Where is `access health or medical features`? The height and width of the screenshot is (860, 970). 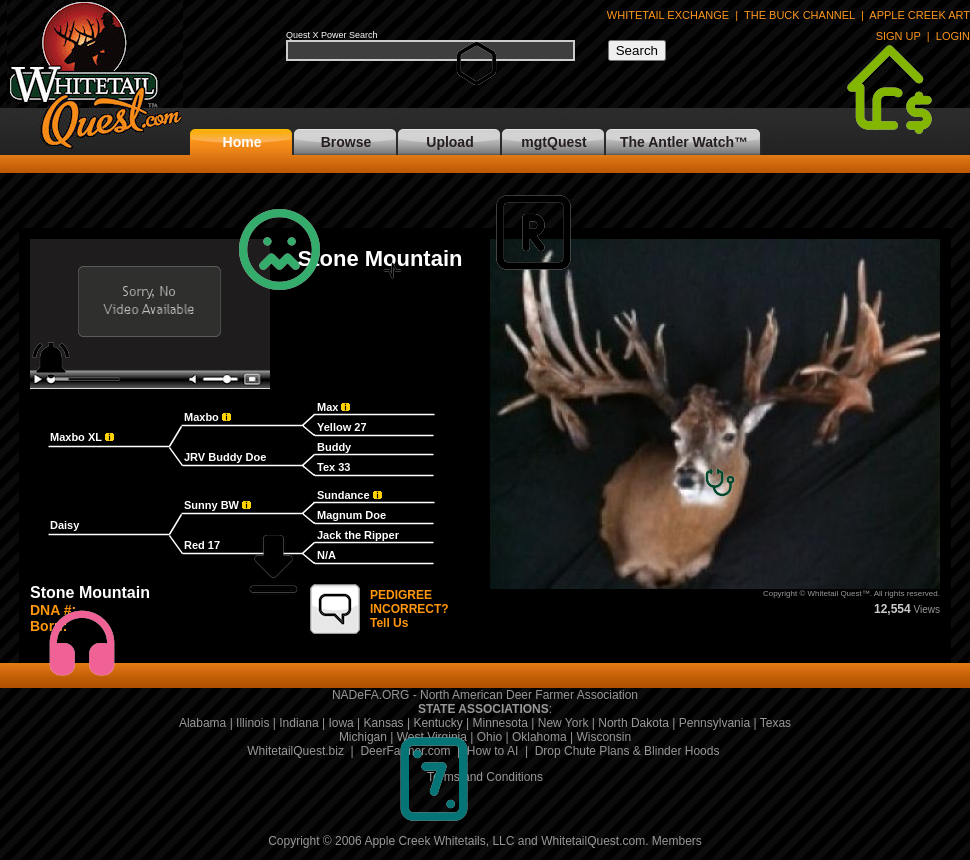
access health or medical features is located at coordinates (719, 482).